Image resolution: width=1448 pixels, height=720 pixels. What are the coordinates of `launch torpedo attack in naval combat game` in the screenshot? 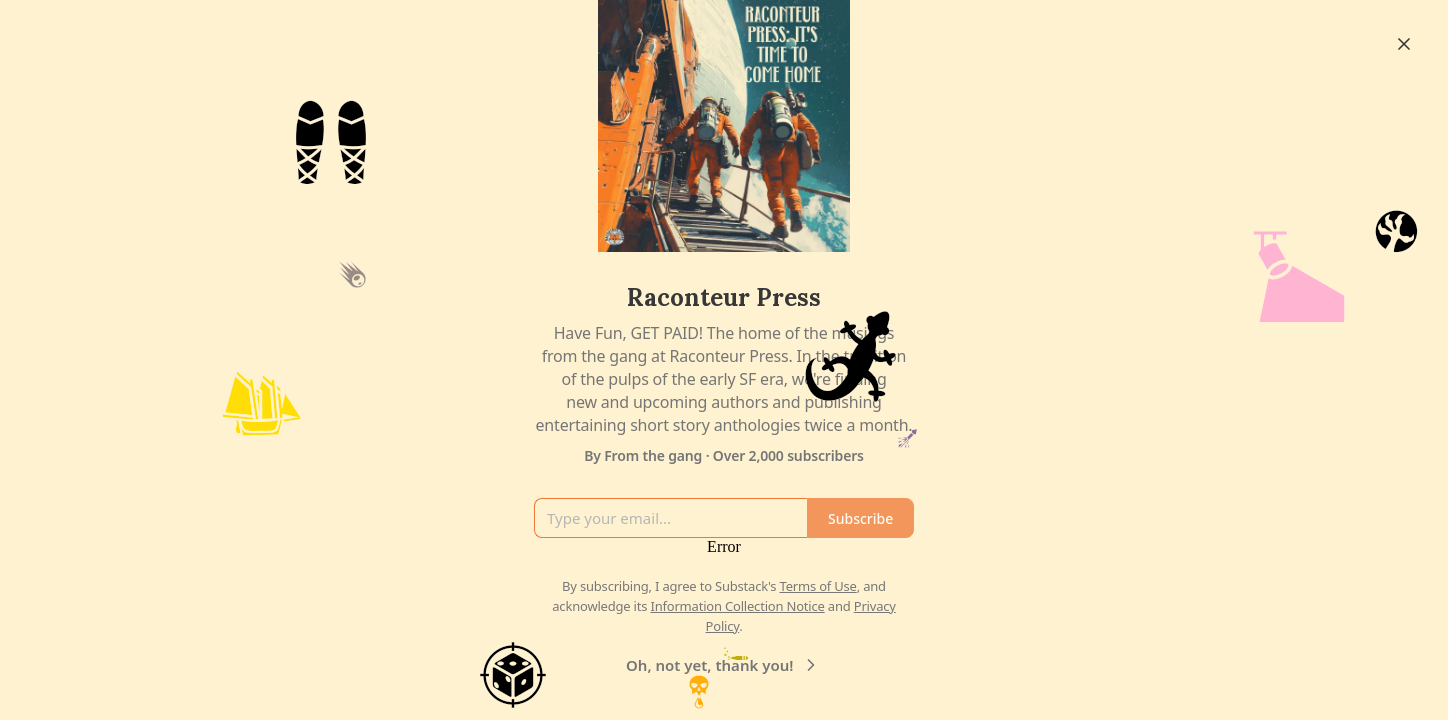 It's located at (736, 658).